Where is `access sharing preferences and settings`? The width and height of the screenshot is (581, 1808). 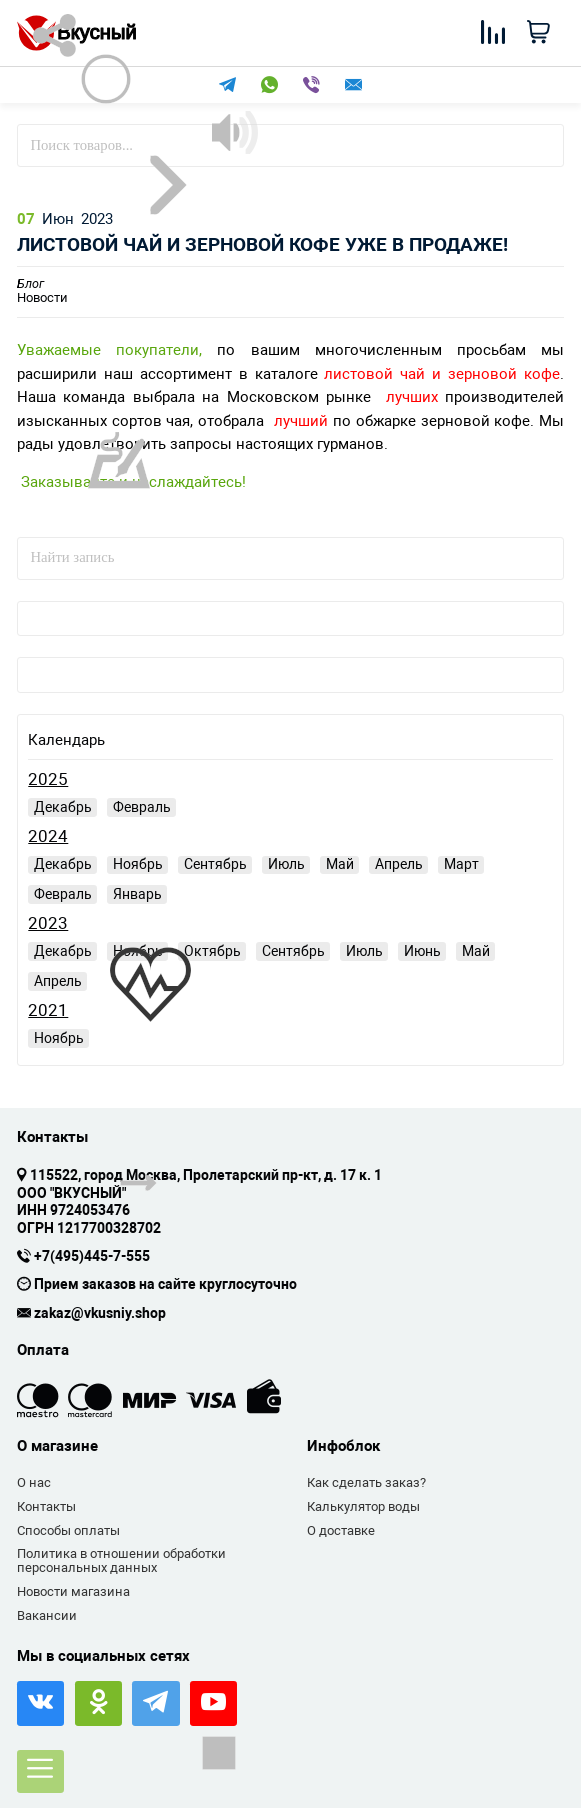 access sharing preferences and settings is located at coordinates (54, 35).